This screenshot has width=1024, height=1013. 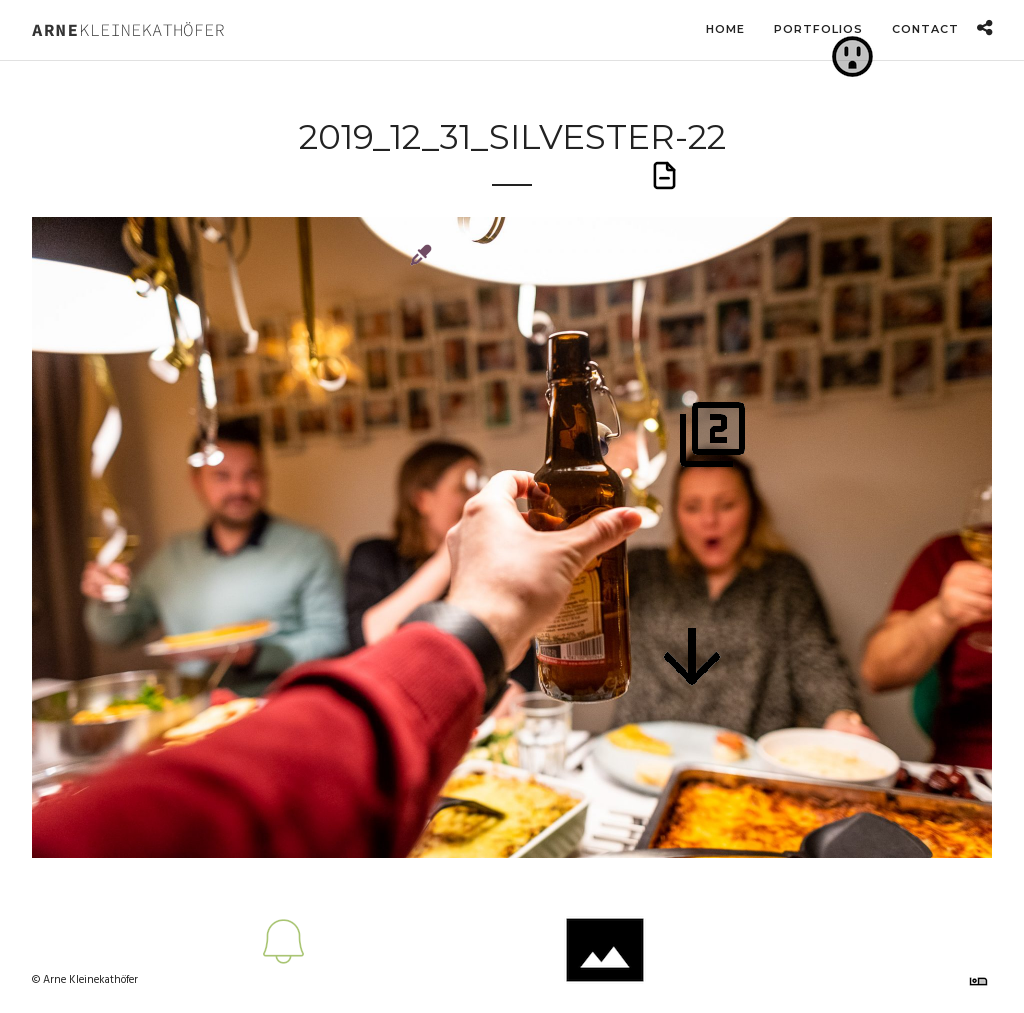 What do you see at coordinates (978, 981) in the screenshot?
I see `select a first-class or business suite seat` at bounding box center [978, 981].